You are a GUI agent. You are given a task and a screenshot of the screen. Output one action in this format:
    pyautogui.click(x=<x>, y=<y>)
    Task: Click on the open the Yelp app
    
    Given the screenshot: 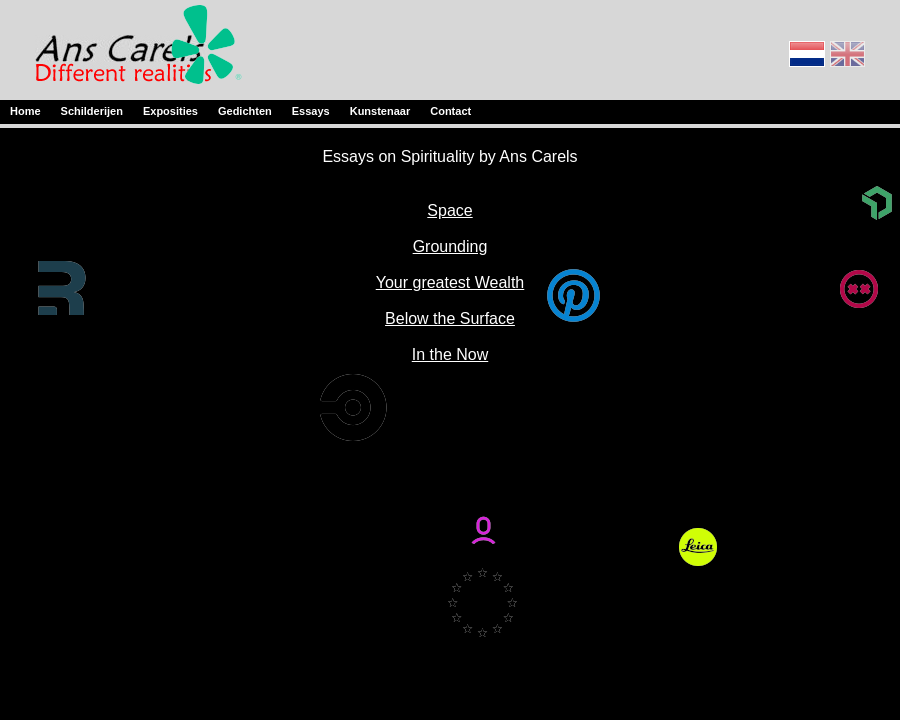 What is the action you would take?
    pyautogui.click(x=206, y=44)
    